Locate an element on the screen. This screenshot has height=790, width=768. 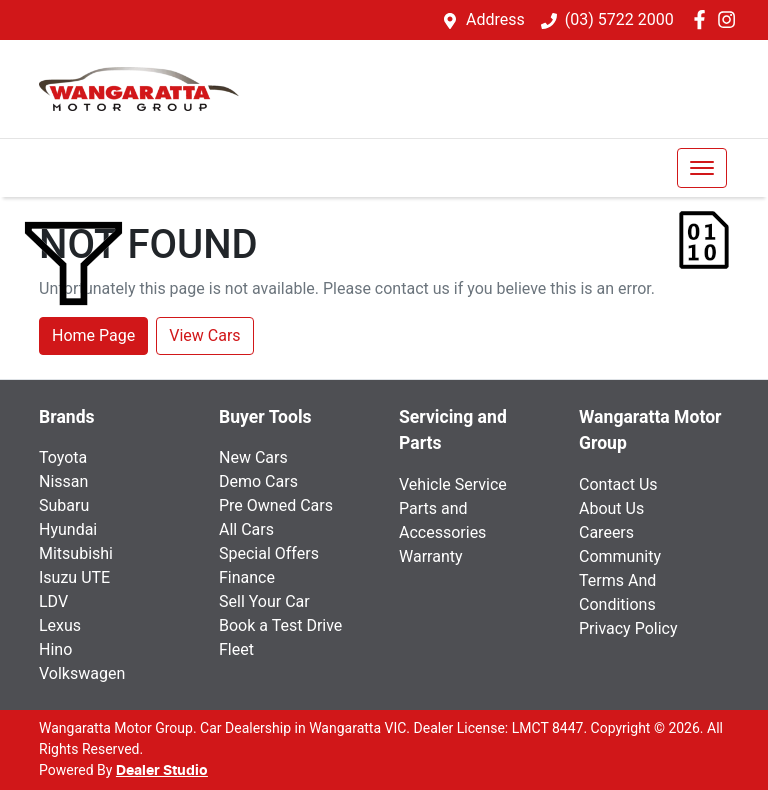
view or open a binary file is located at coordinates (704, 240).